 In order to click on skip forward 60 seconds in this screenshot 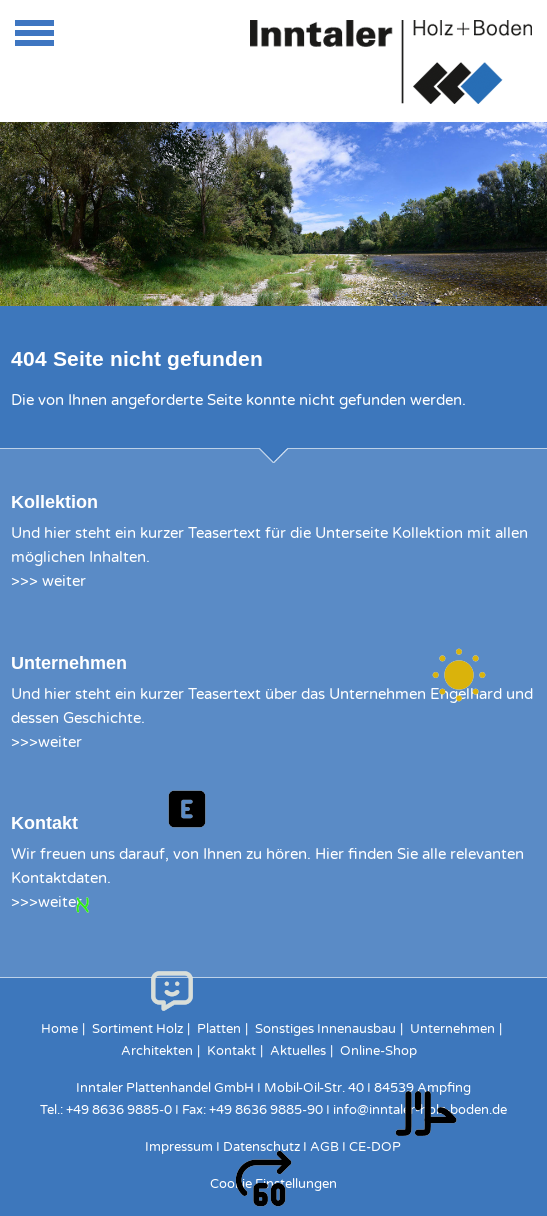, I will do `click(265, 1180)`.